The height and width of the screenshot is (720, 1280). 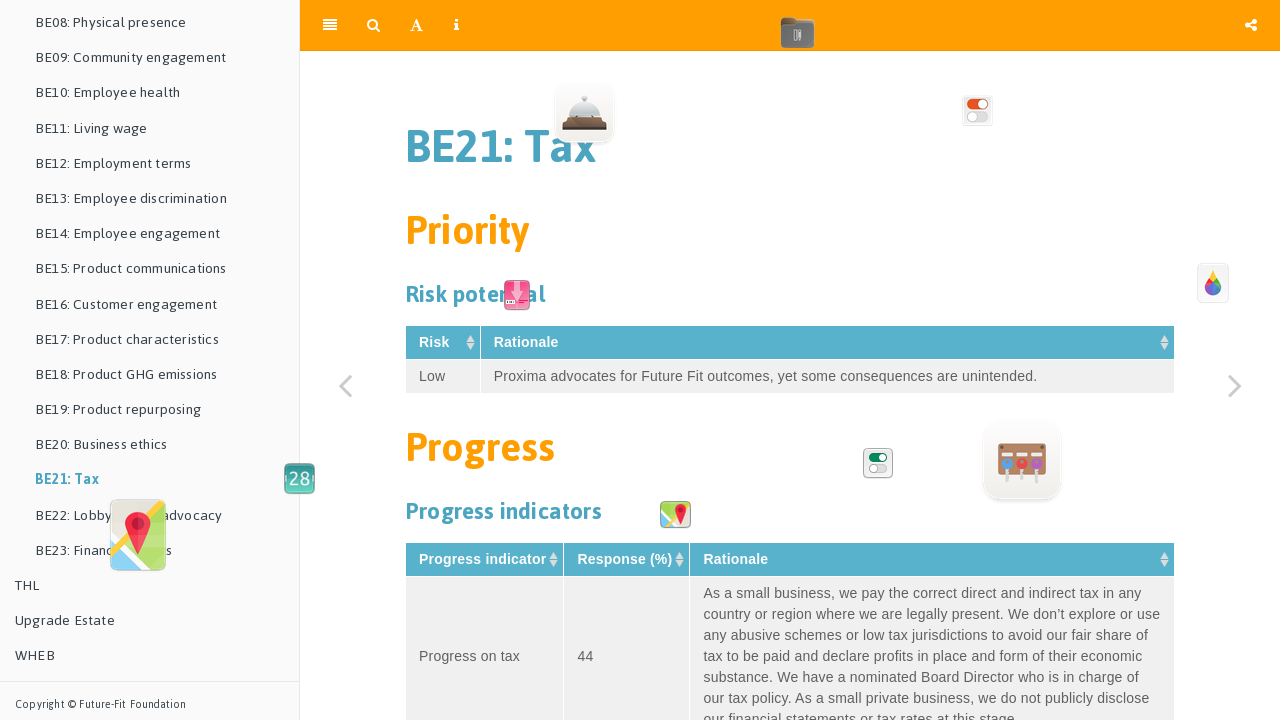 I want to click on an ICC color profile file, so click(x=1213, y=283).